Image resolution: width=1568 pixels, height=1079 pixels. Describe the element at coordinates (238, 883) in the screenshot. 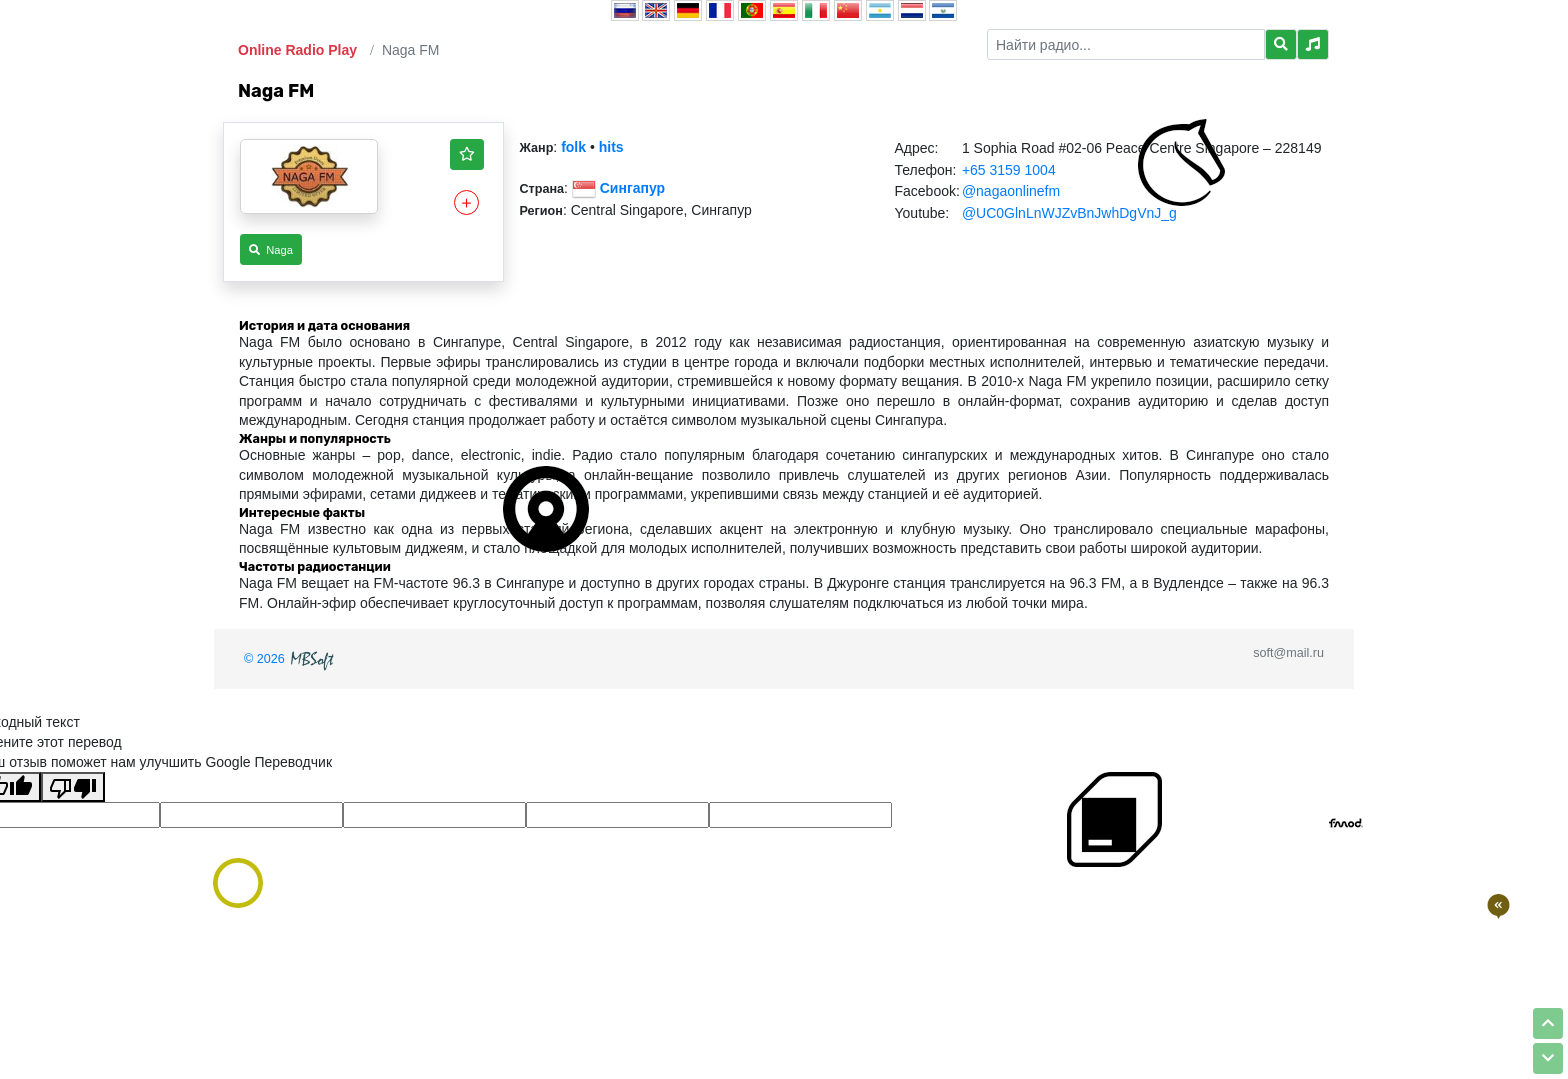

I see `sourcehut logo - link to sourcehut code hosting platform` at that location.